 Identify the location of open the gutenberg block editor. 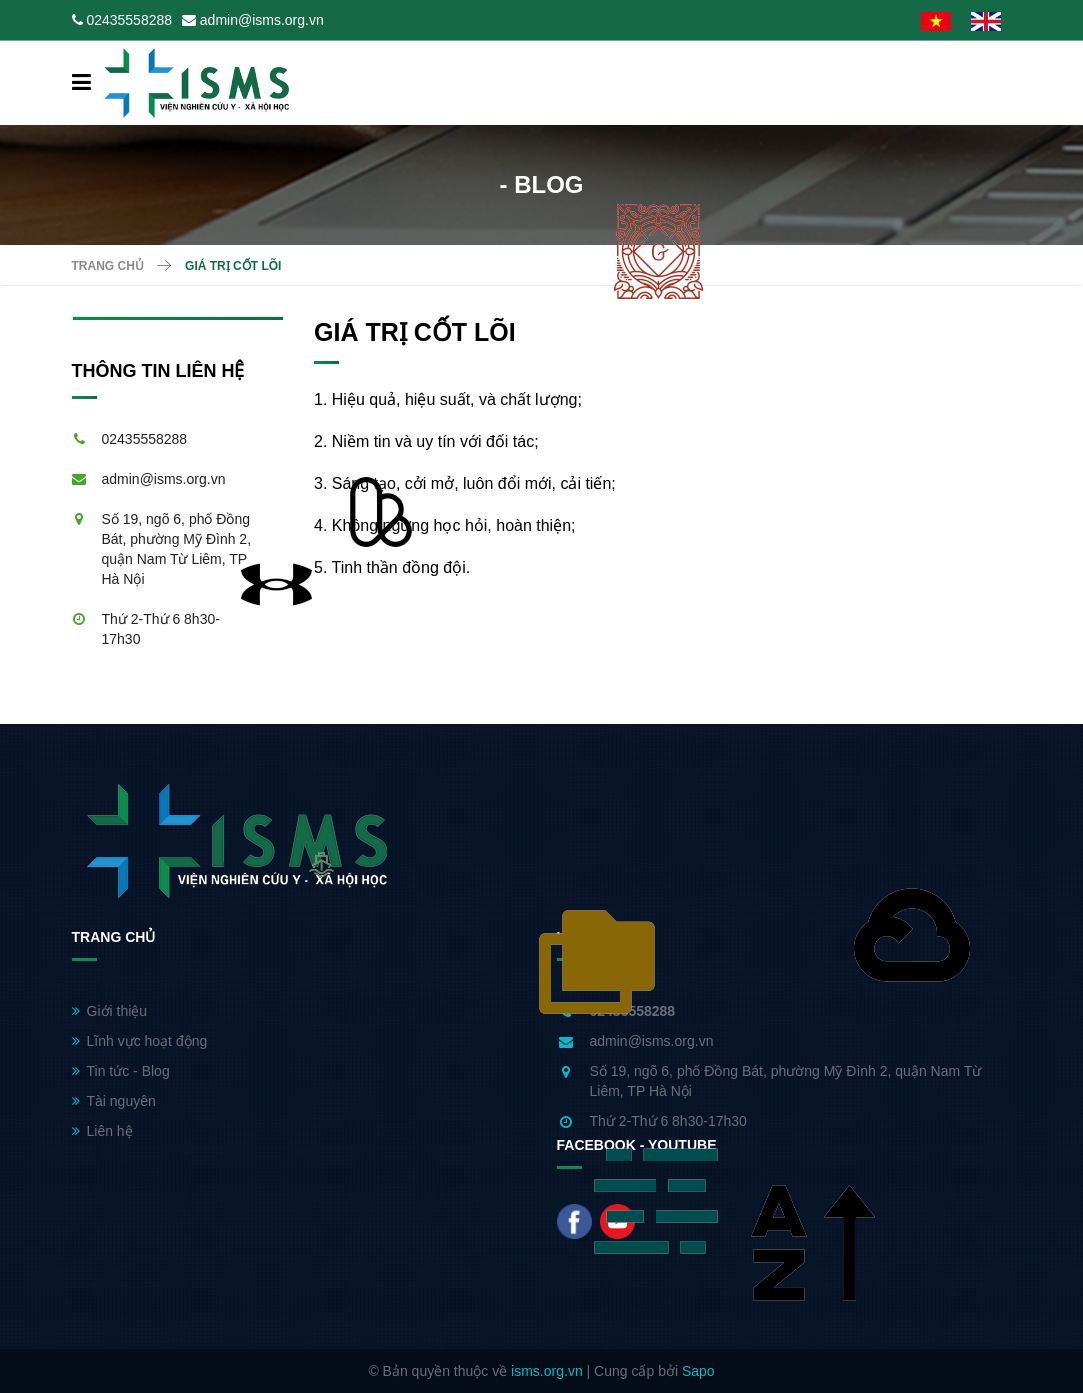
(658, 251).